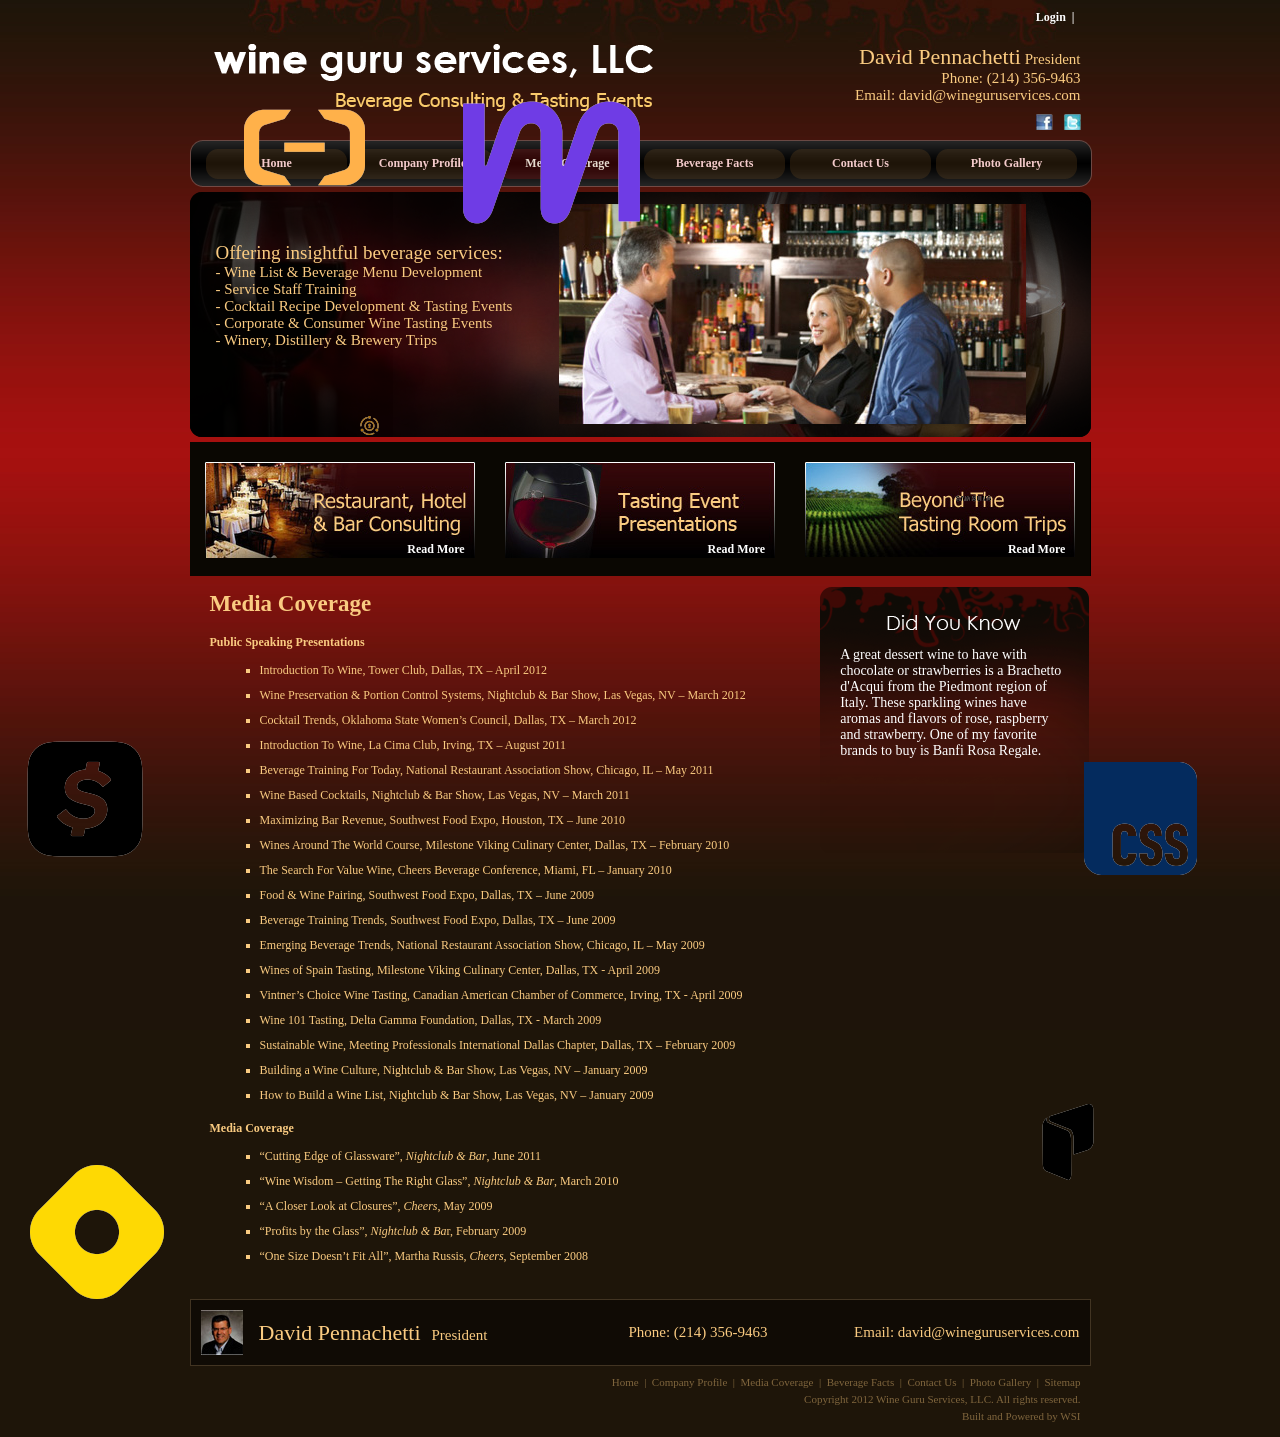 The width and height of the screenshot is (1280, 1437). What do you see at coordinates (304, 147) in the screenshot?
I see `Alibaba Cloud service or product` at bounding box center [304, 147].